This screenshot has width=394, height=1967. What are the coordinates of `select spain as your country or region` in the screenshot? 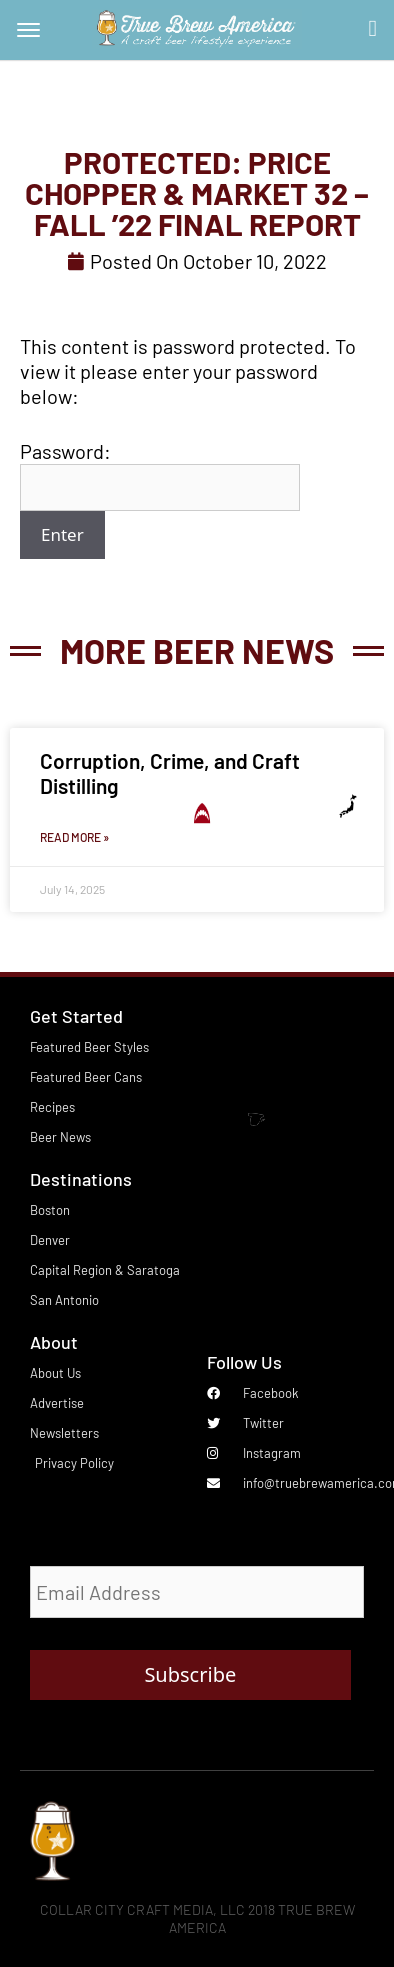 It's located at (256, 1119).